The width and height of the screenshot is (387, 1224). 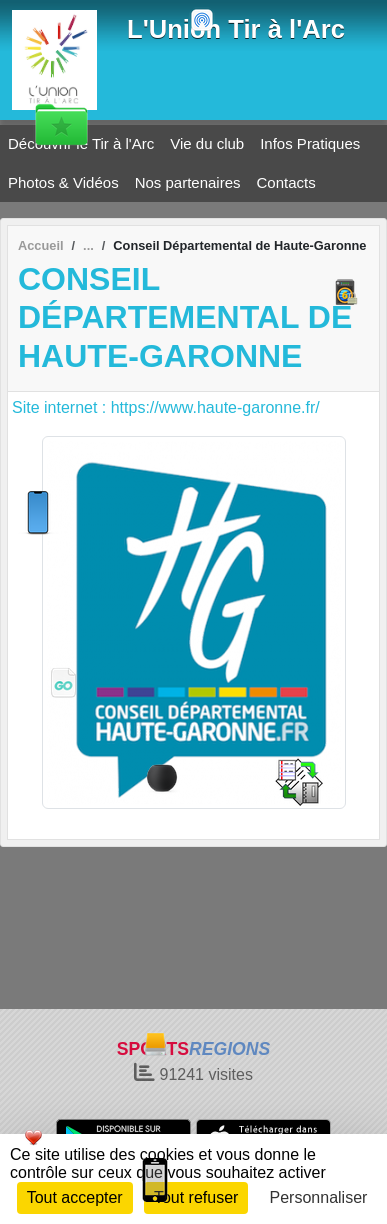 I want to click on locked RAID 6 storage array, so click(x=345, y=292).